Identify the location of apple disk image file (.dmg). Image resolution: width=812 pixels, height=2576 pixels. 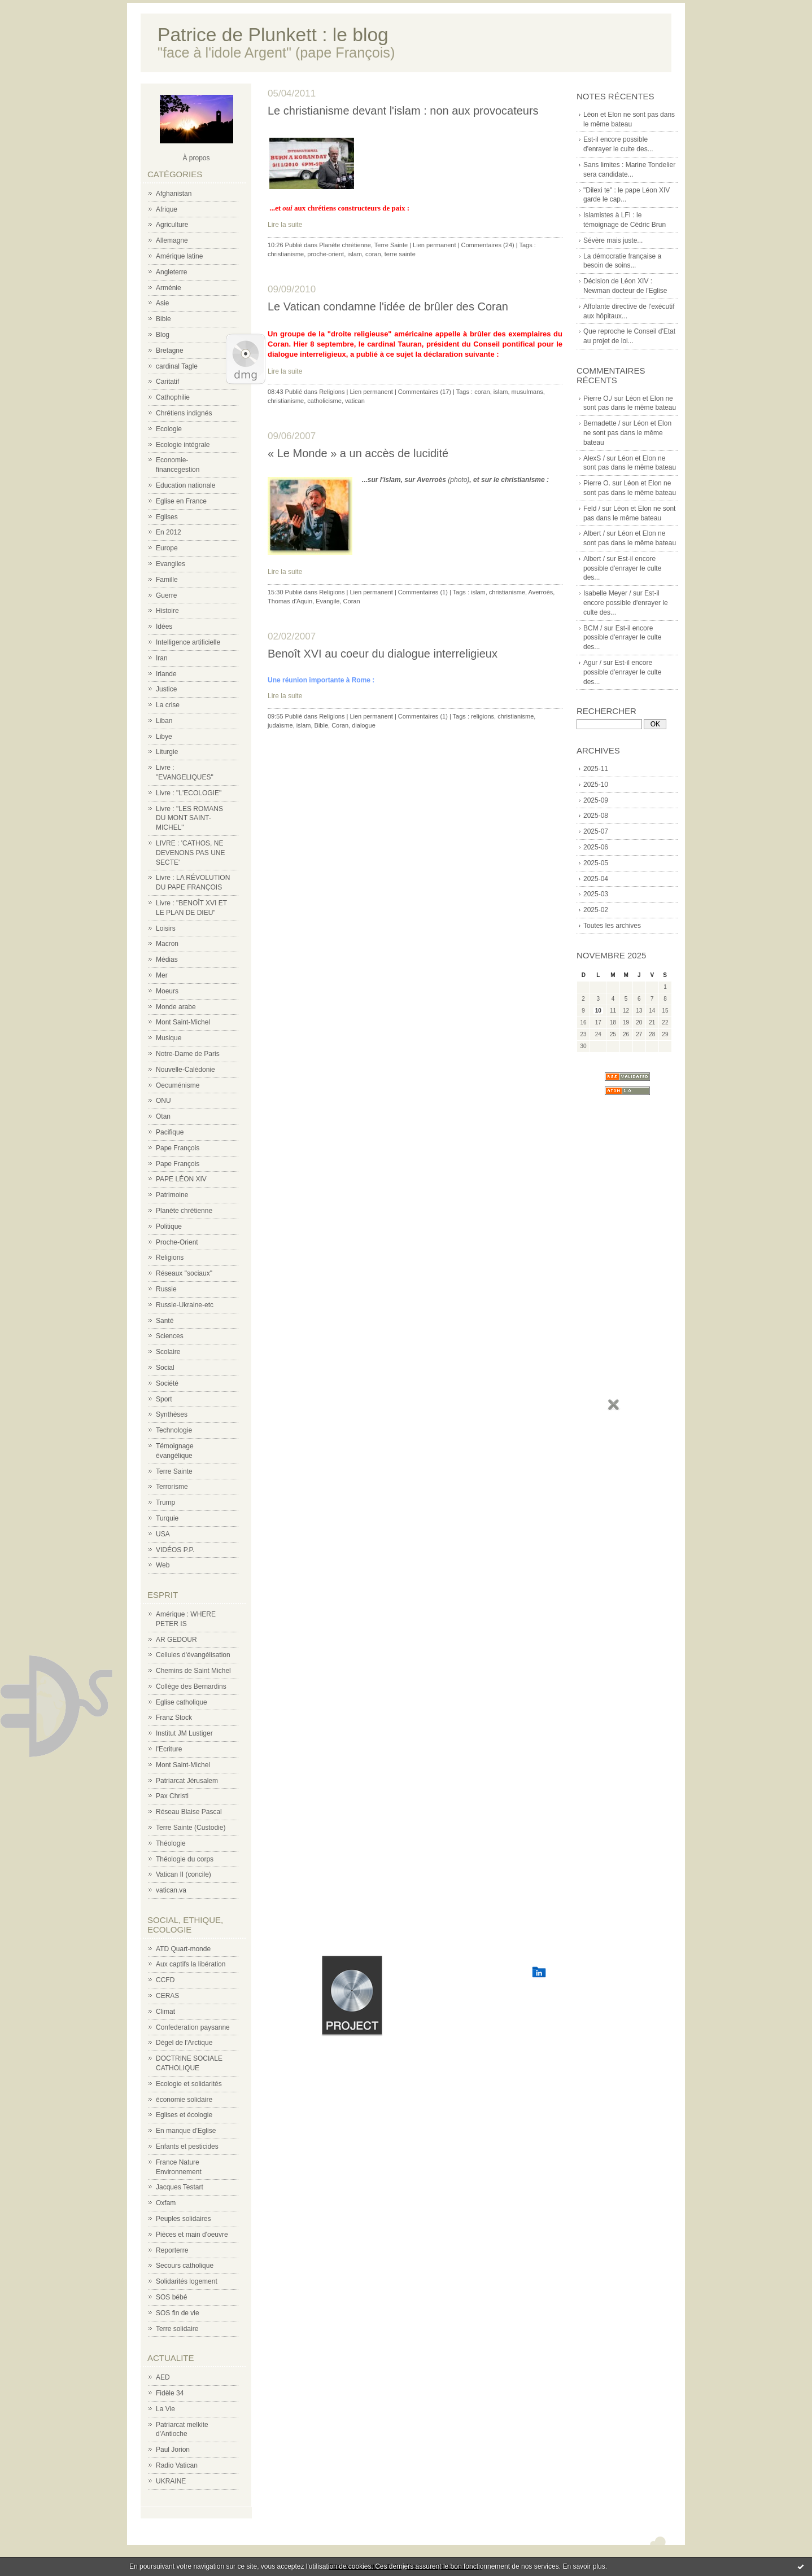
(246, 359).